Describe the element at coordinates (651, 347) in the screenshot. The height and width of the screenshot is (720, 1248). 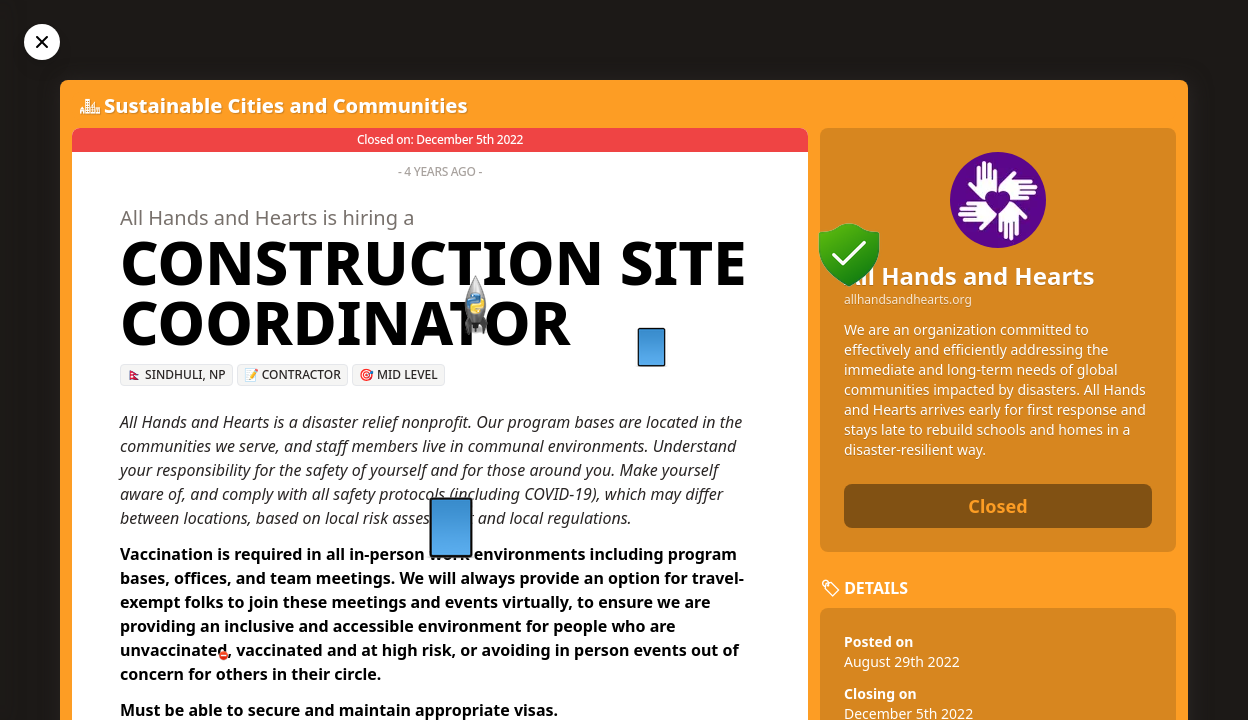
I see `iPad Pro device connected to your system` at that location.